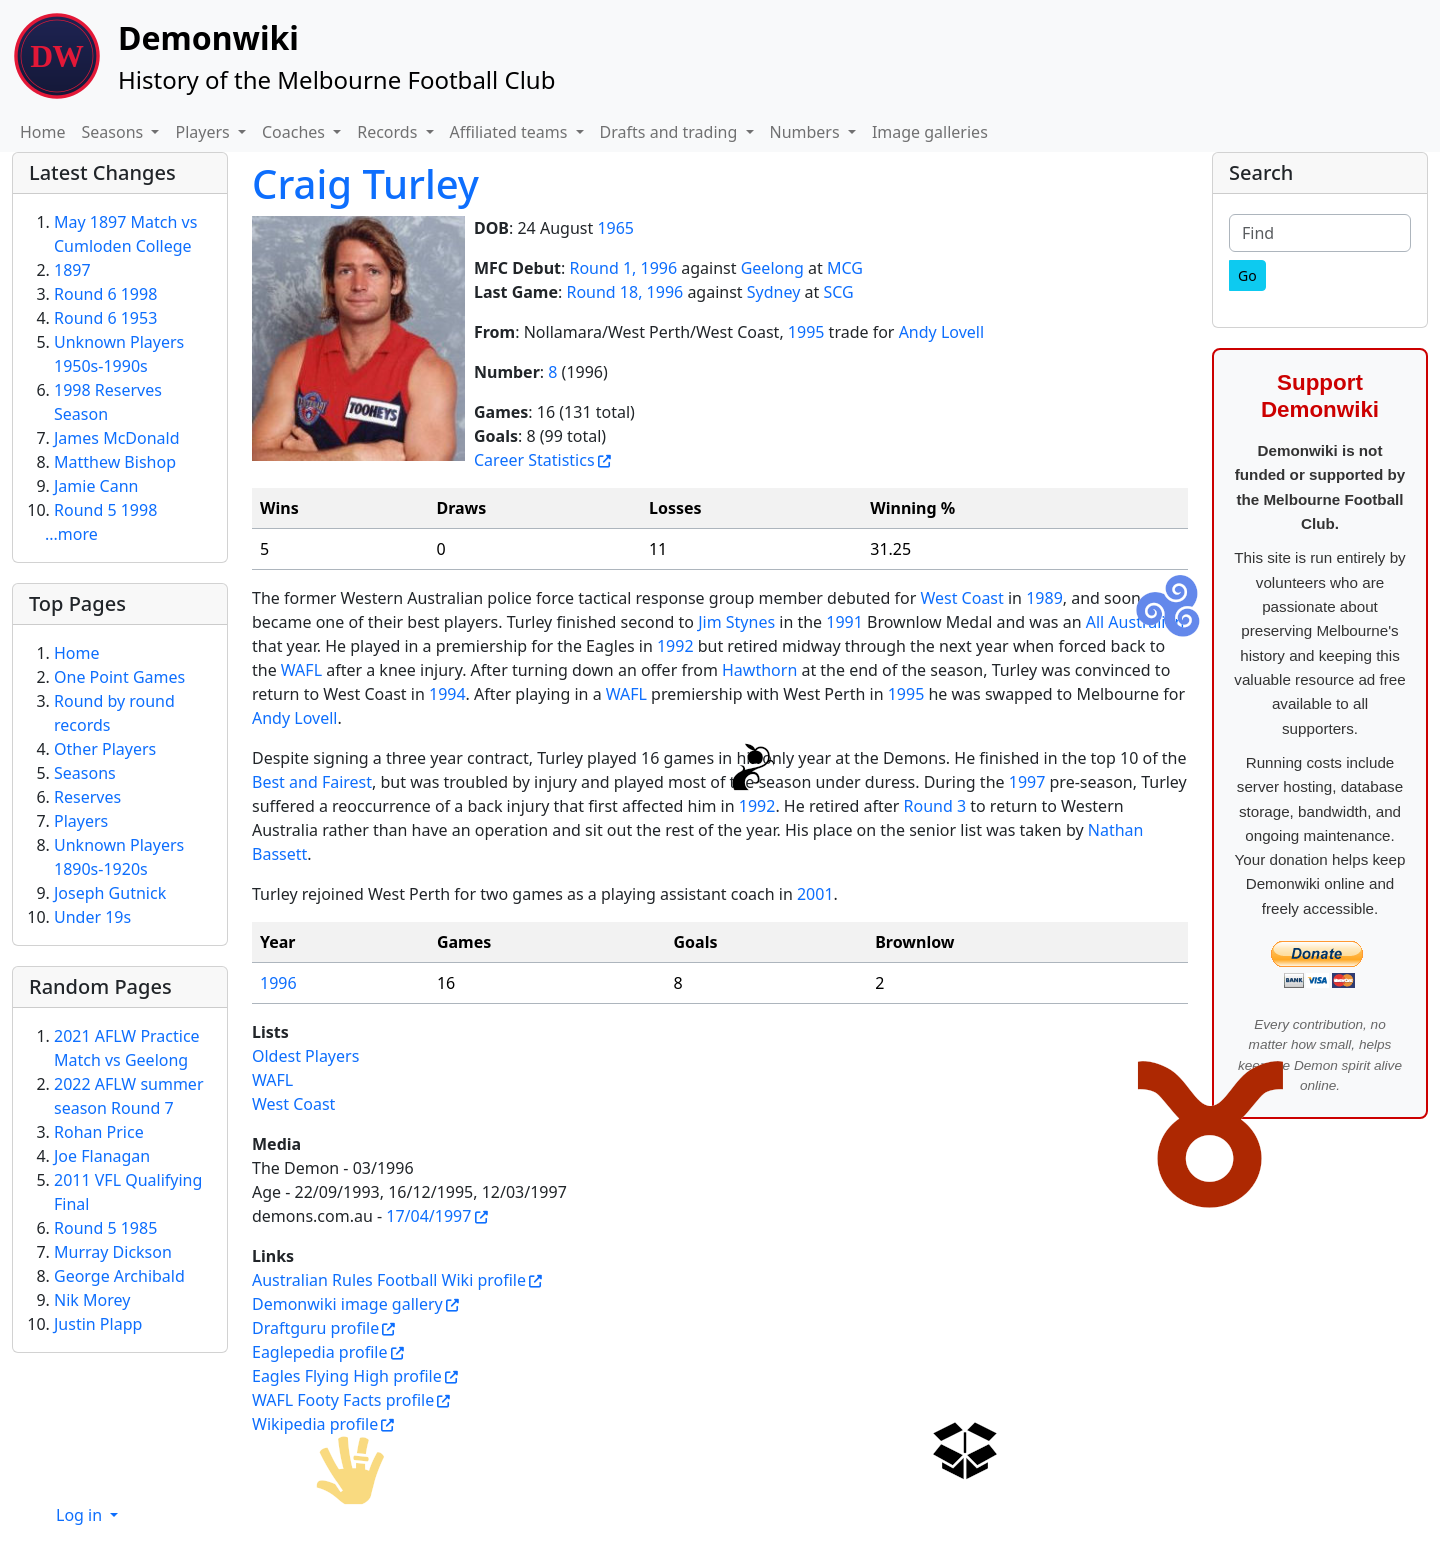 The width and height of the screenshot is (1440, 1550). What do you see at coordinates (1168, 606) in the screenshot?
I see `decorative celtic or triskele symbol element` at bounding box center [1168, 606].